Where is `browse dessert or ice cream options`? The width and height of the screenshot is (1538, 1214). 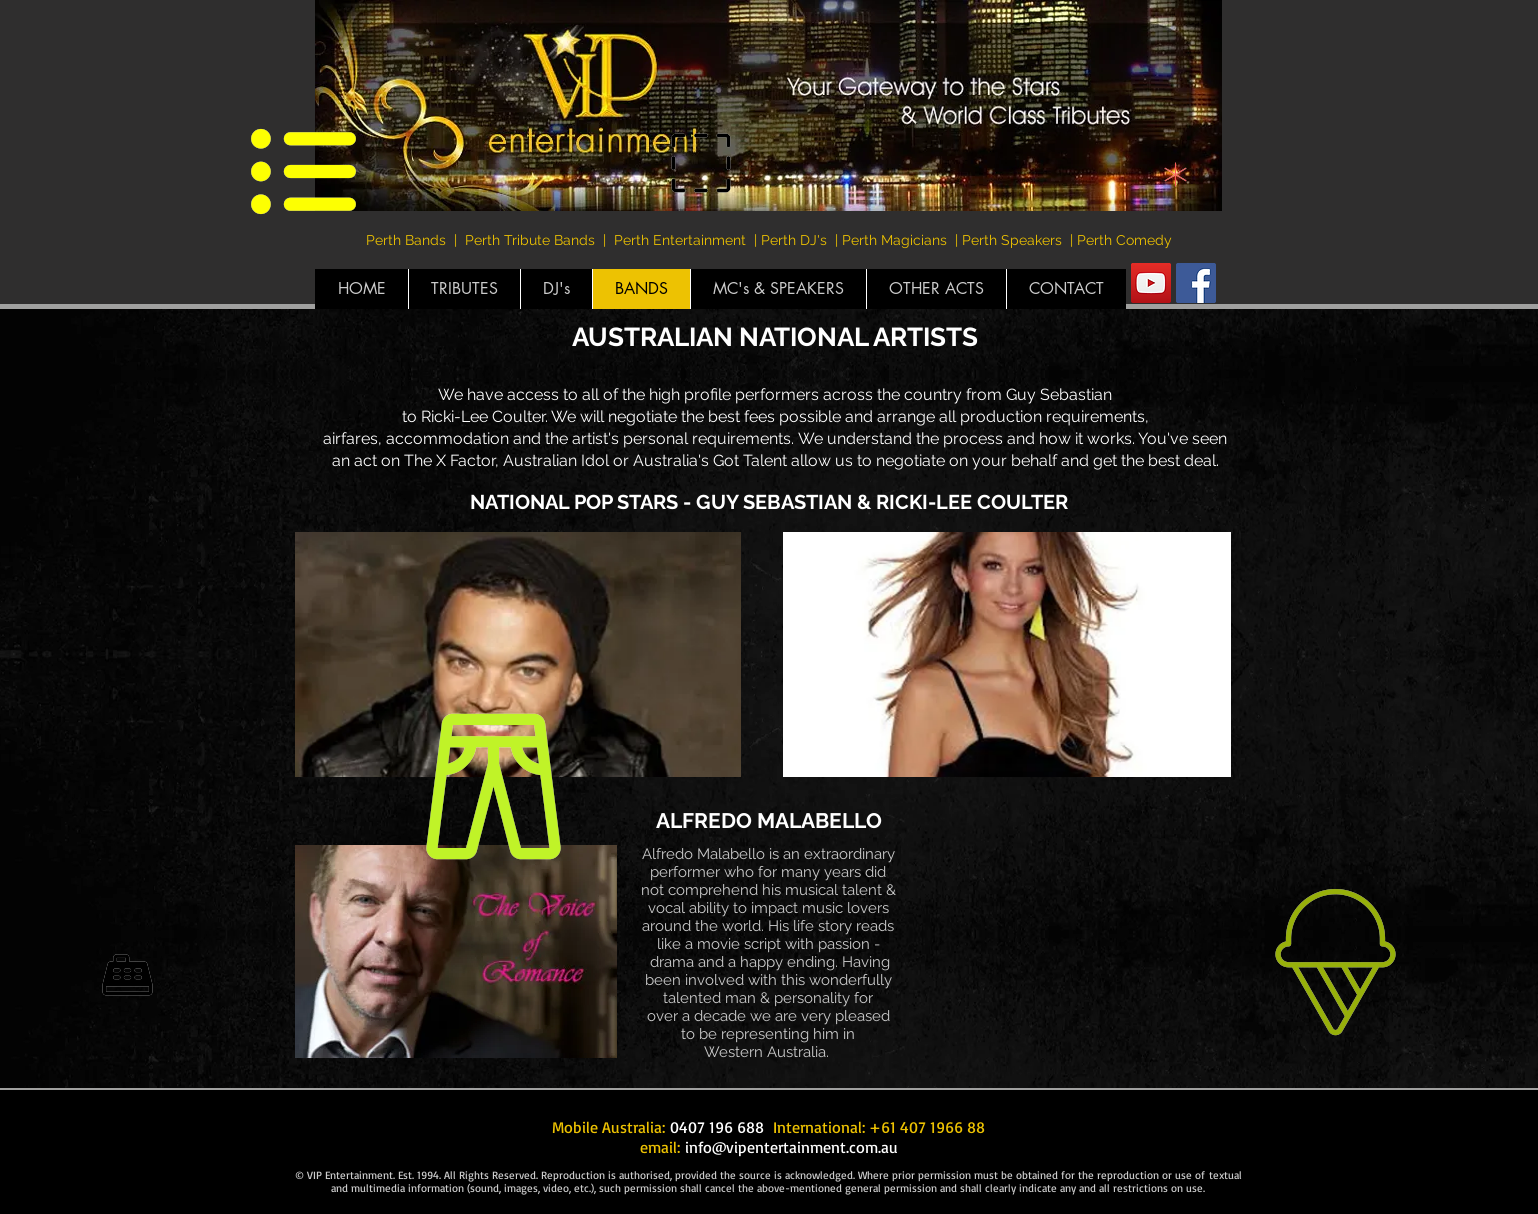
browse dessert or ice cream options is located at coordinates (1335, 959).